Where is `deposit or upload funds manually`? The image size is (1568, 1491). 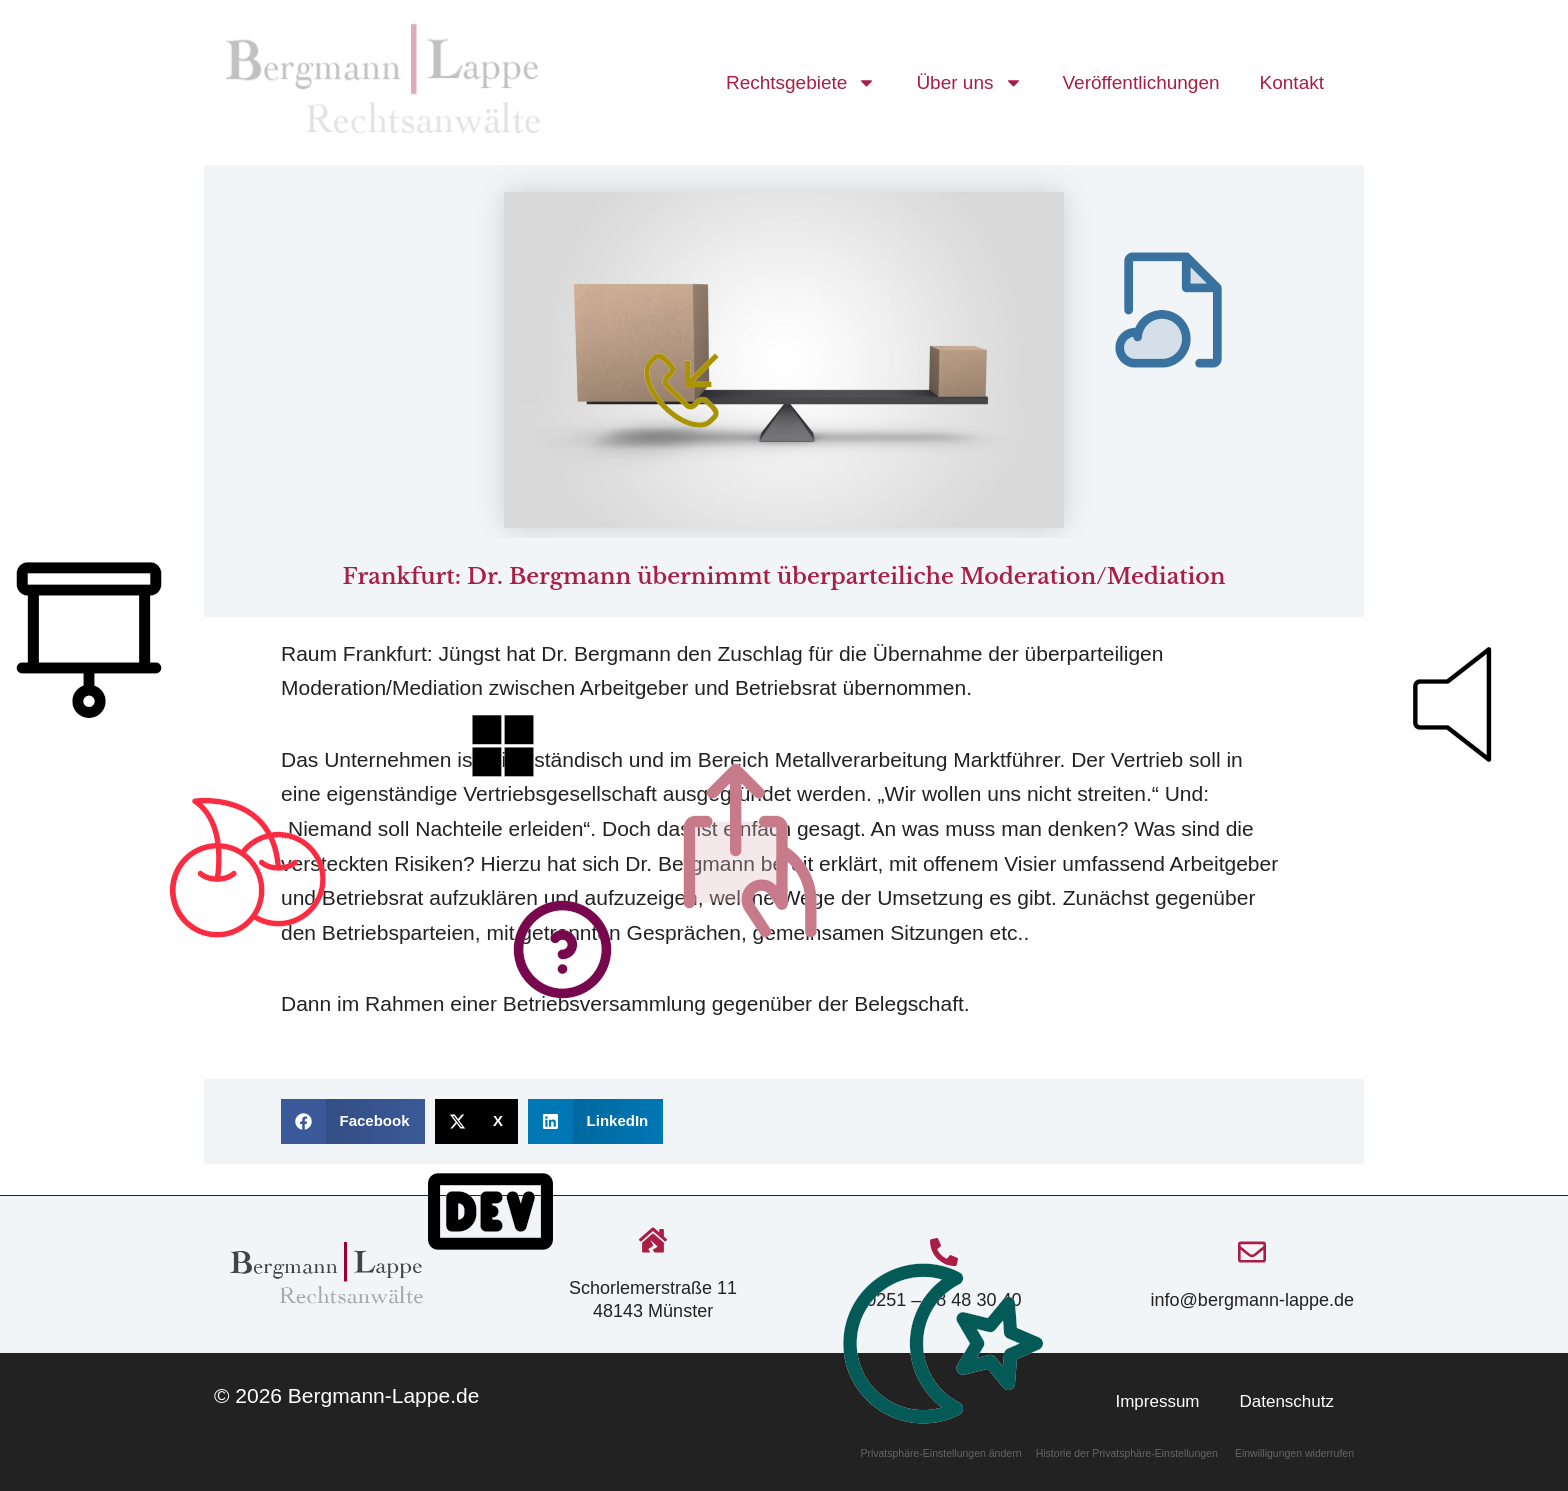 deposit or upload funds manually is located at coordinates (741, 850).